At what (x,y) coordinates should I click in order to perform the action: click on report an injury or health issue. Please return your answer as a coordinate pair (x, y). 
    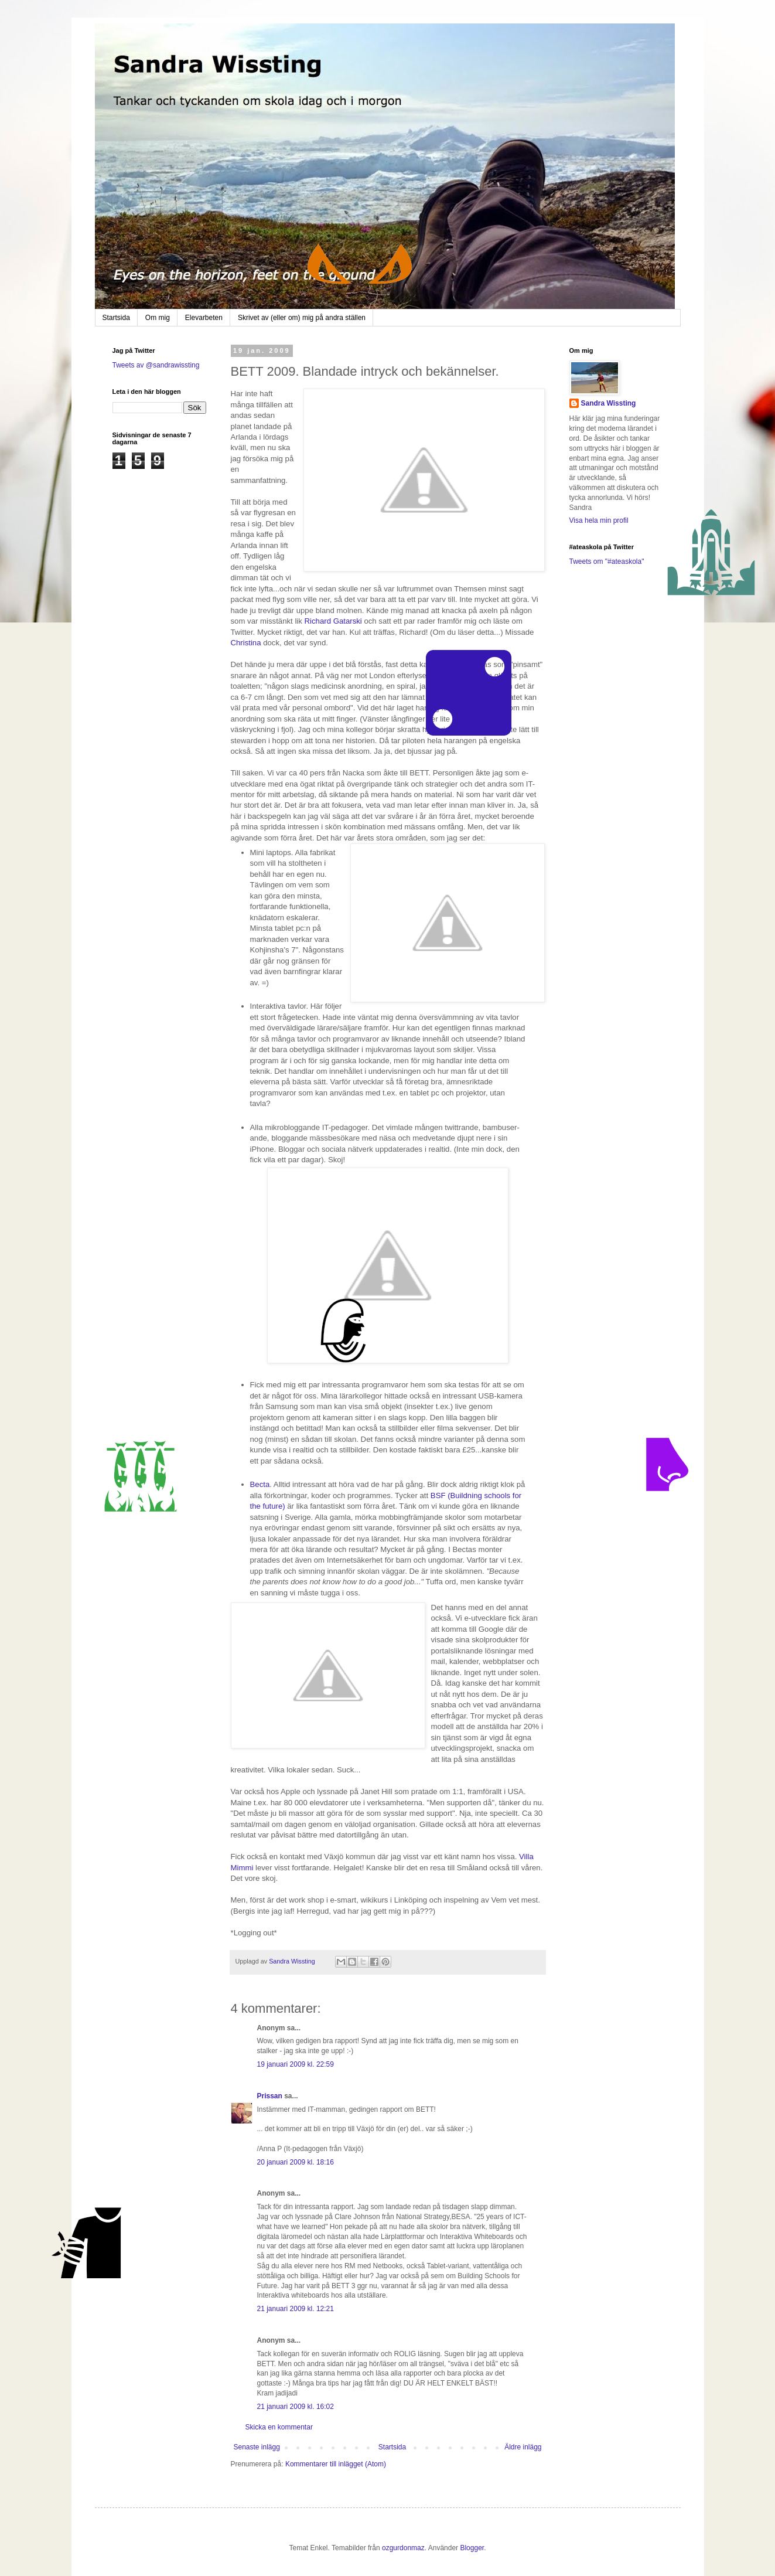
    Looking at the image, I should click on (85, 2242).